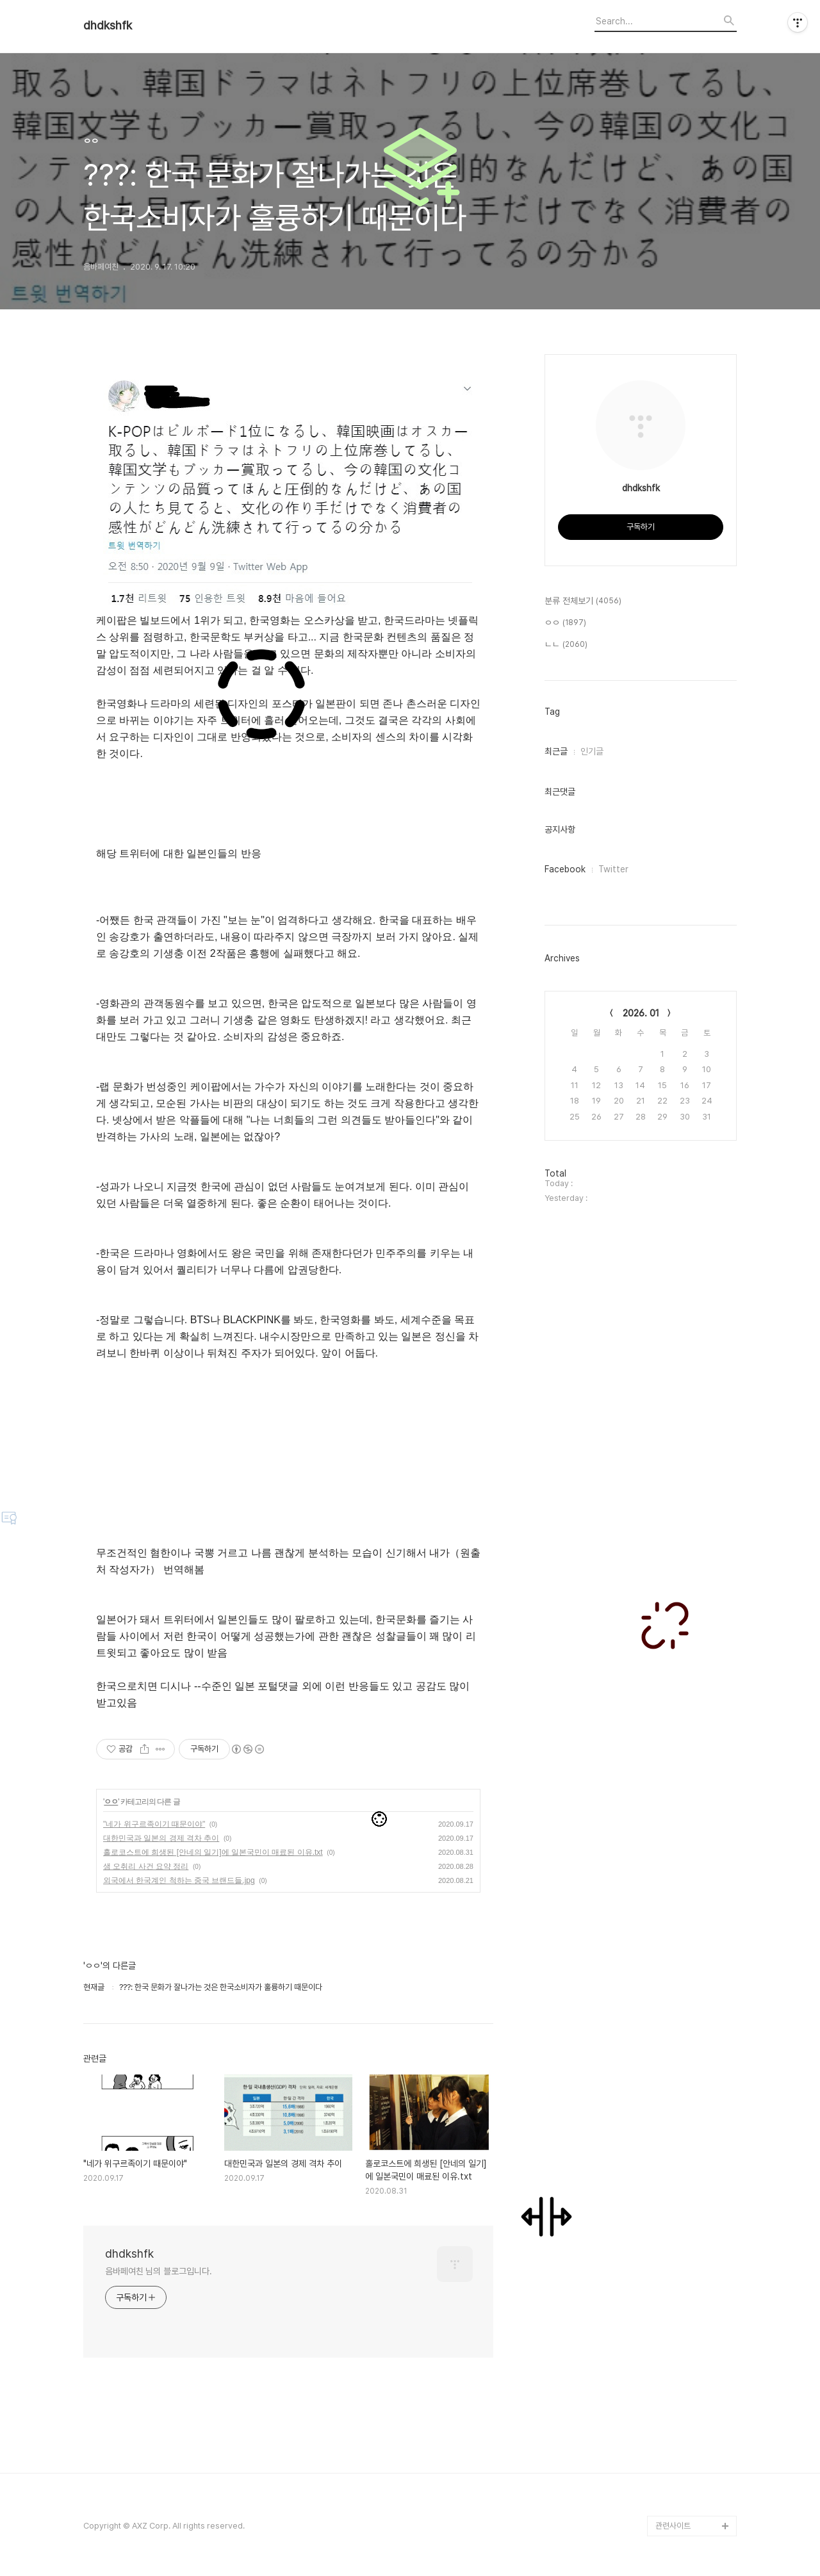 This screenshot has height=2576, width=820. What do you see at coordinates (379, 1819) in the screenshot?
I see `configure s-video input settings` at bounding box center [379, 1819].